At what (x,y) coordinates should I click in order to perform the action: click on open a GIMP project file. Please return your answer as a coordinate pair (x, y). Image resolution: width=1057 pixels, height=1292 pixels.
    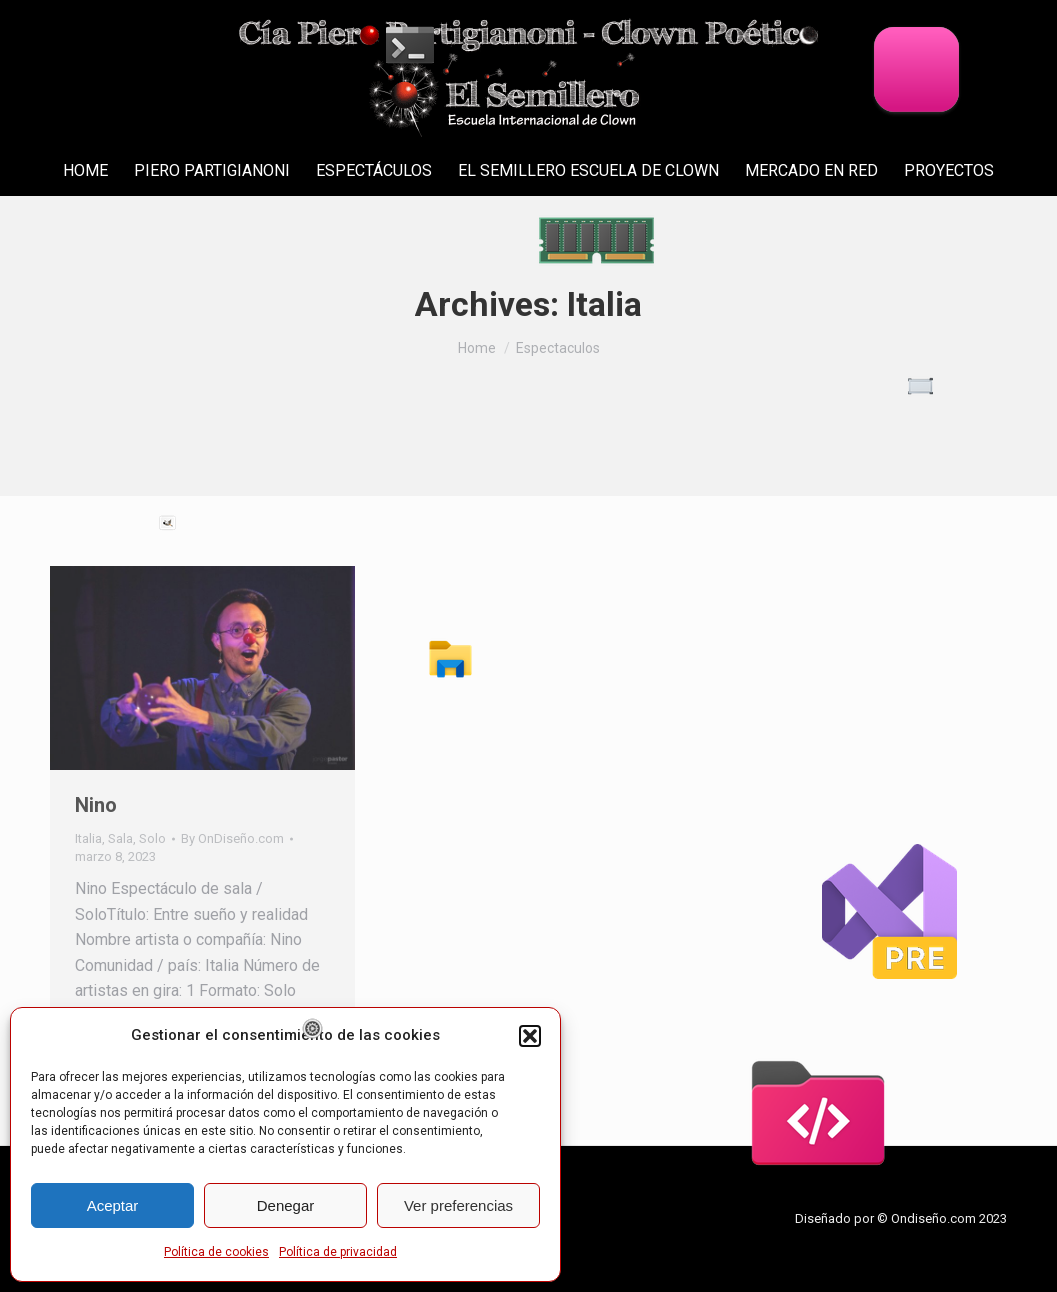
    Looking at the image, I should click on (167, 522).